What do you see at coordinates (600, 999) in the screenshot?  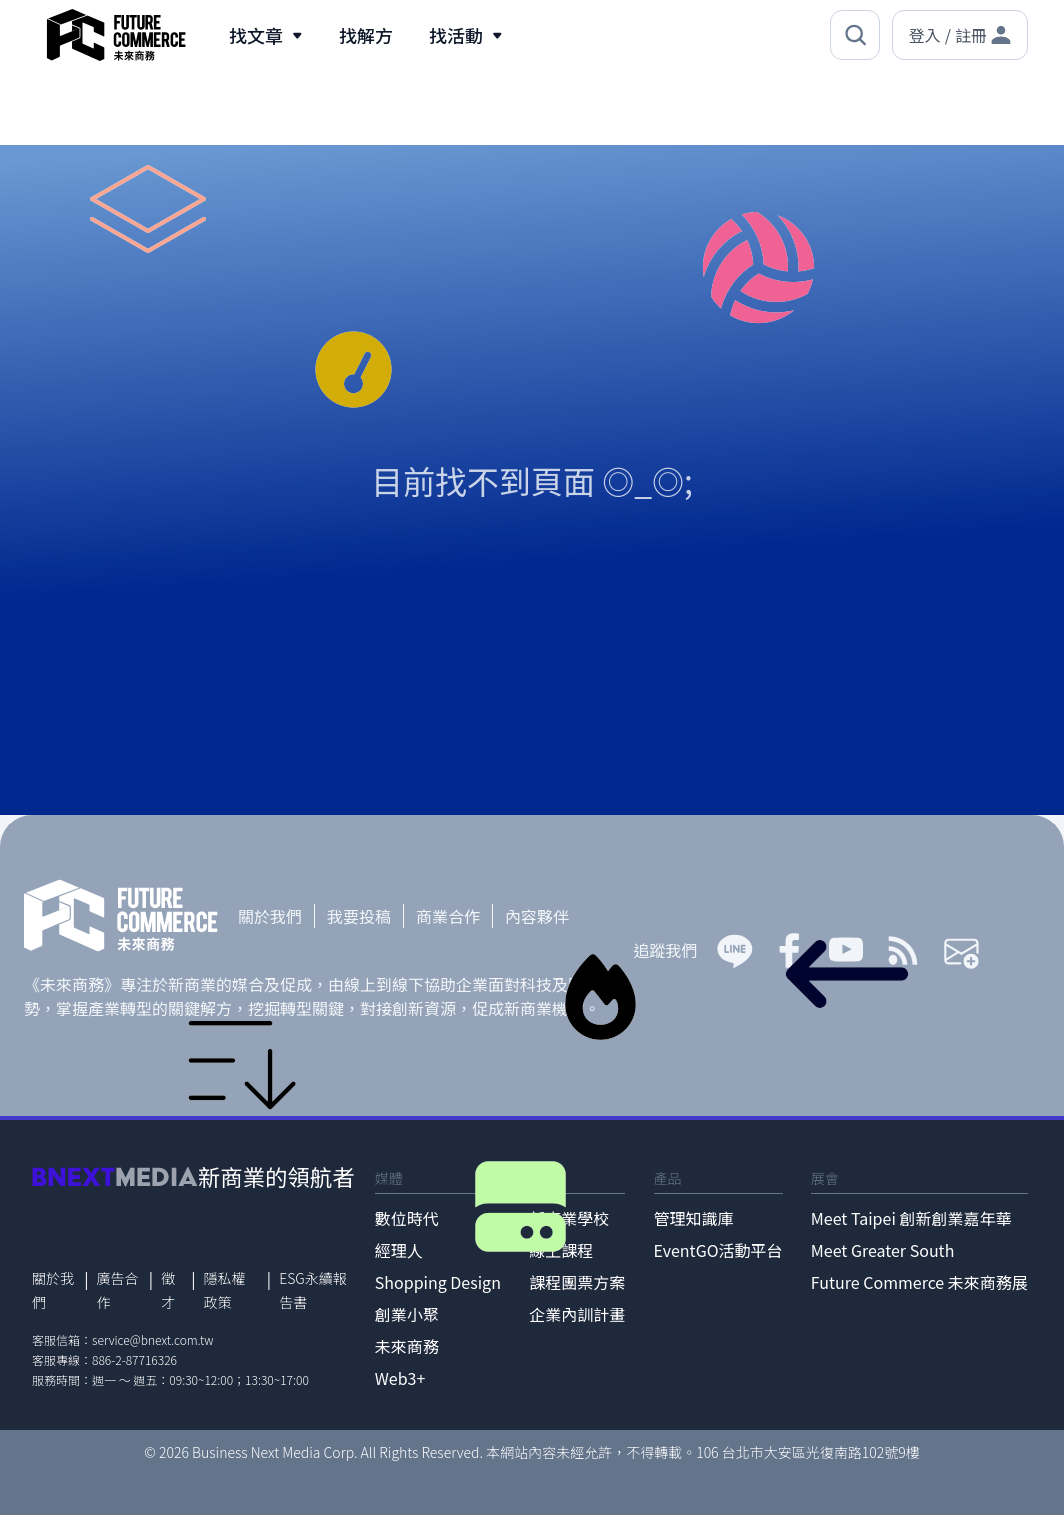 I see `indicates trending or popular content` at bounding box center [600, 999].